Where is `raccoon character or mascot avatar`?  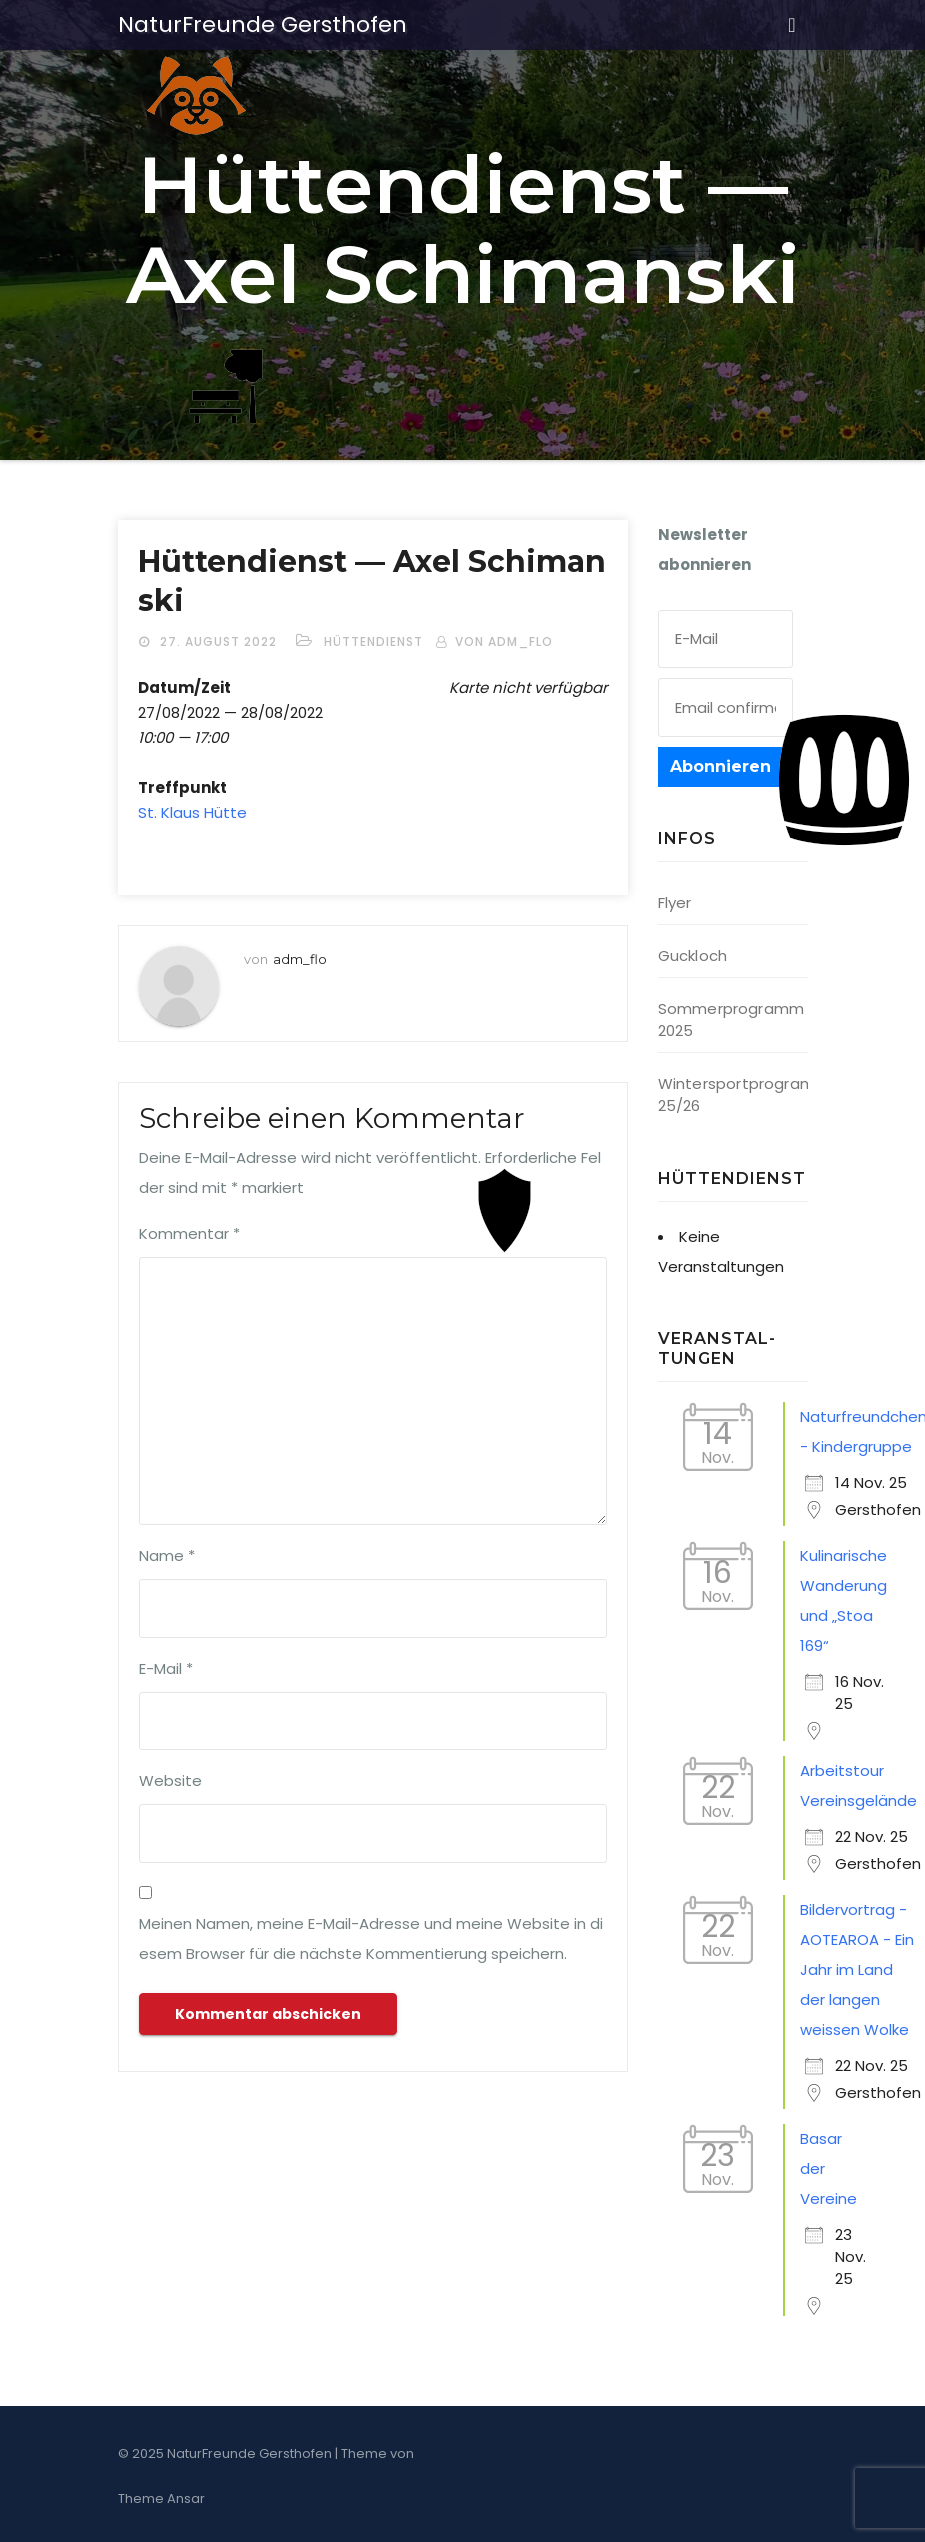 raccoon character or mascot avatar is located at coordinates (196, 95).